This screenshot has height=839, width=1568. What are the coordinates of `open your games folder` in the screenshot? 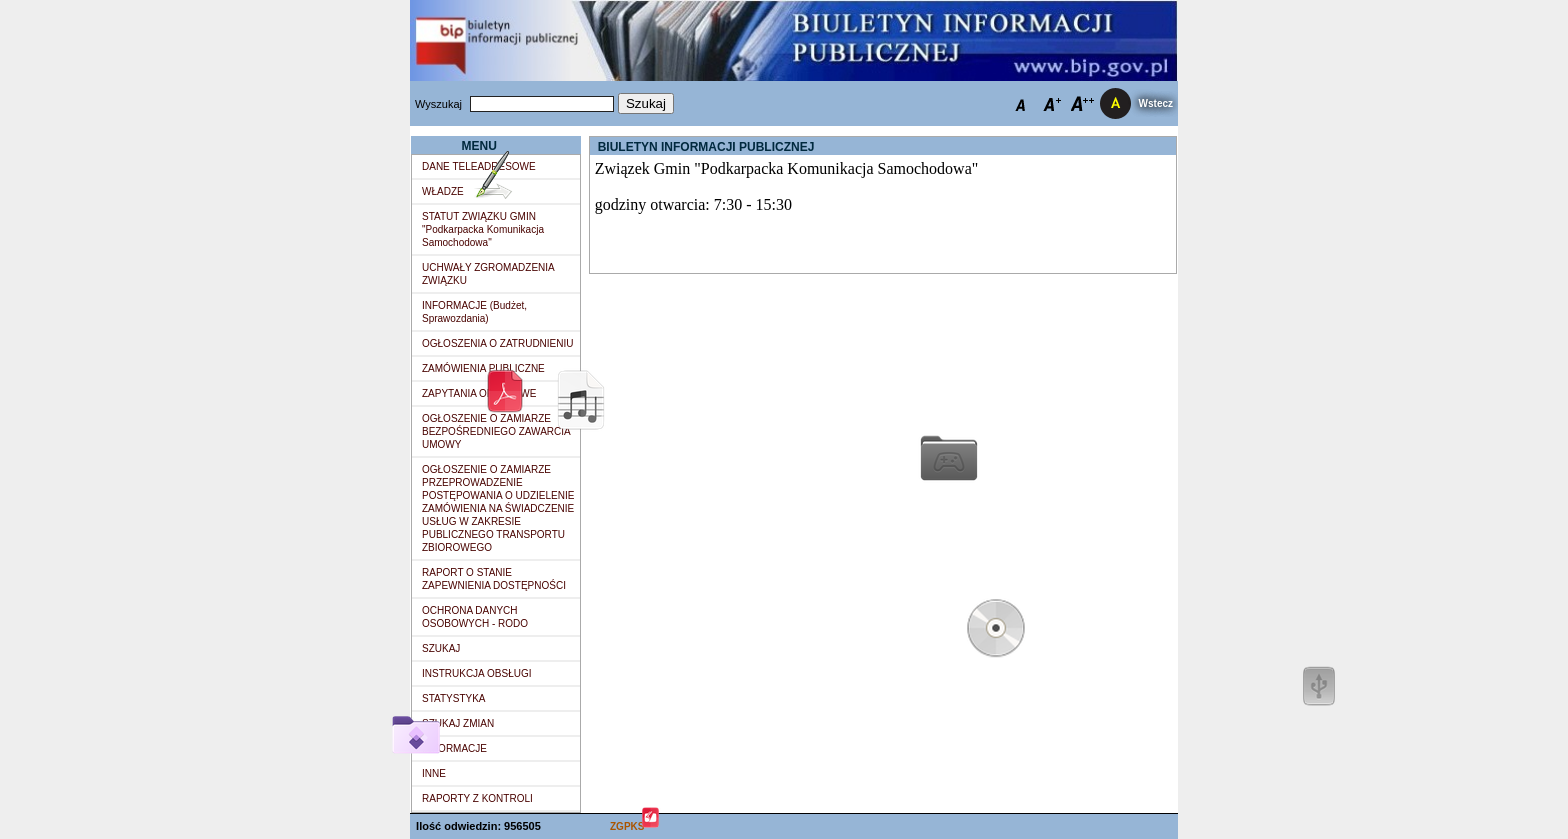 It's located at (949, 458).